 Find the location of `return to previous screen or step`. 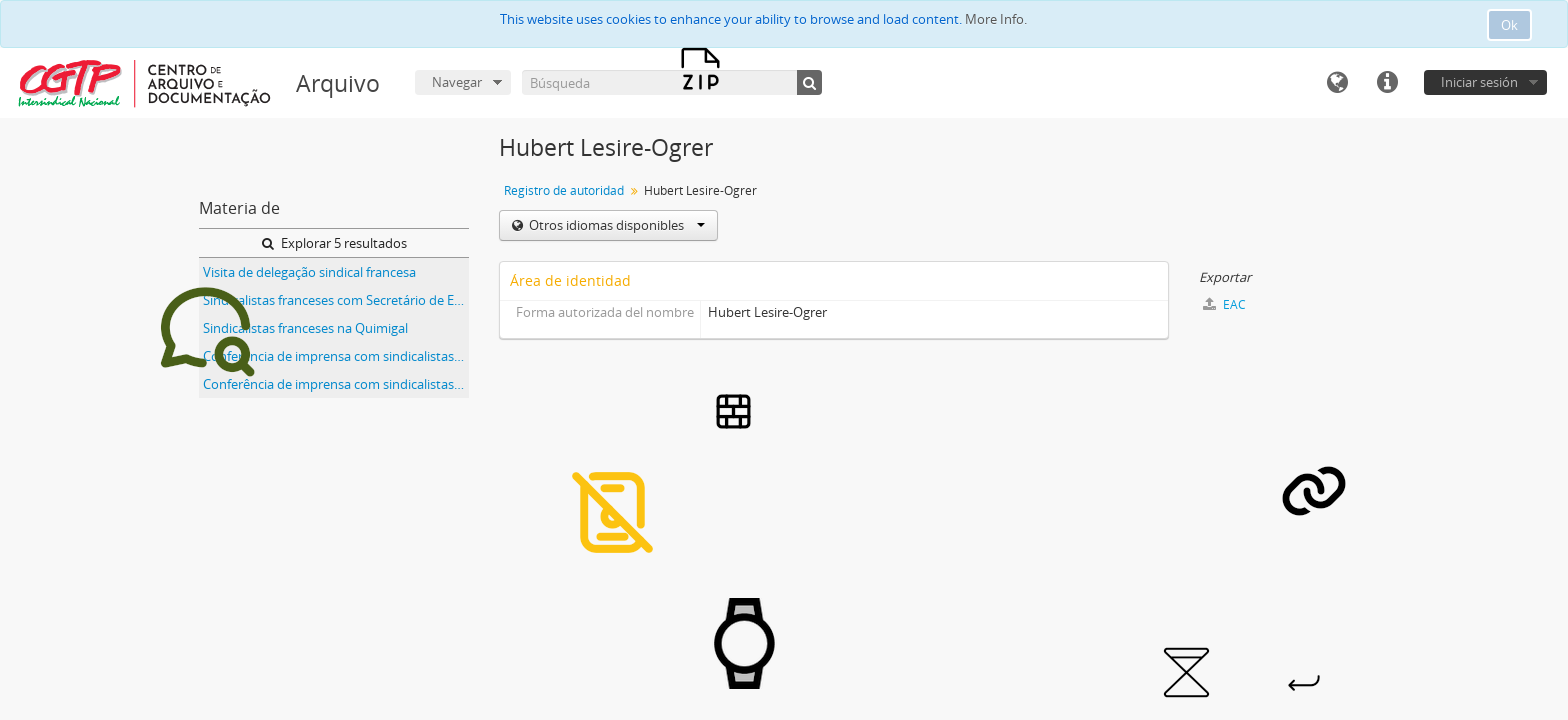

return to previous screen or step is located at coordinates (1304, 683).